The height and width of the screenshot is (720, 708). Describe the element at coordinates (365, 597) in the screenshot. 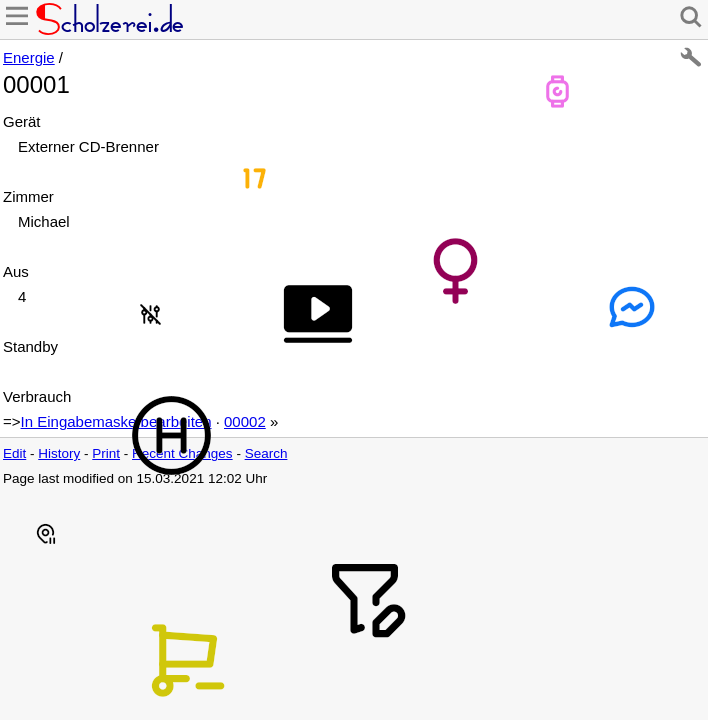

I see `edit filter settings` at that location.